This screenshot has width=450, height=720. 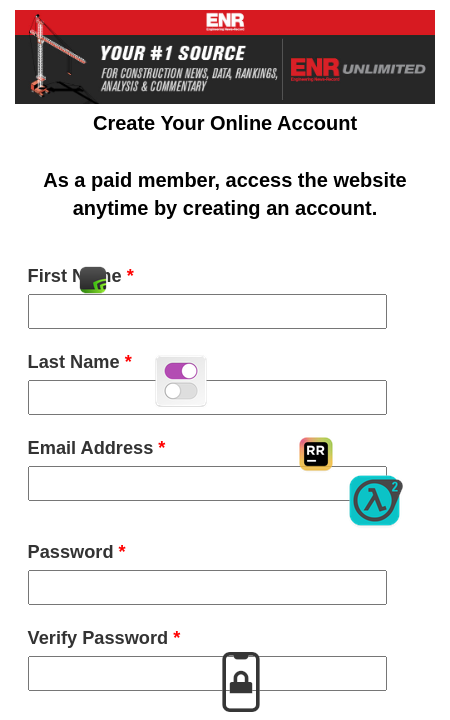 What do you see at coordinates (93, 280) in the screenshot?
I see `open nvidia app` at bounding box center [93, 280].